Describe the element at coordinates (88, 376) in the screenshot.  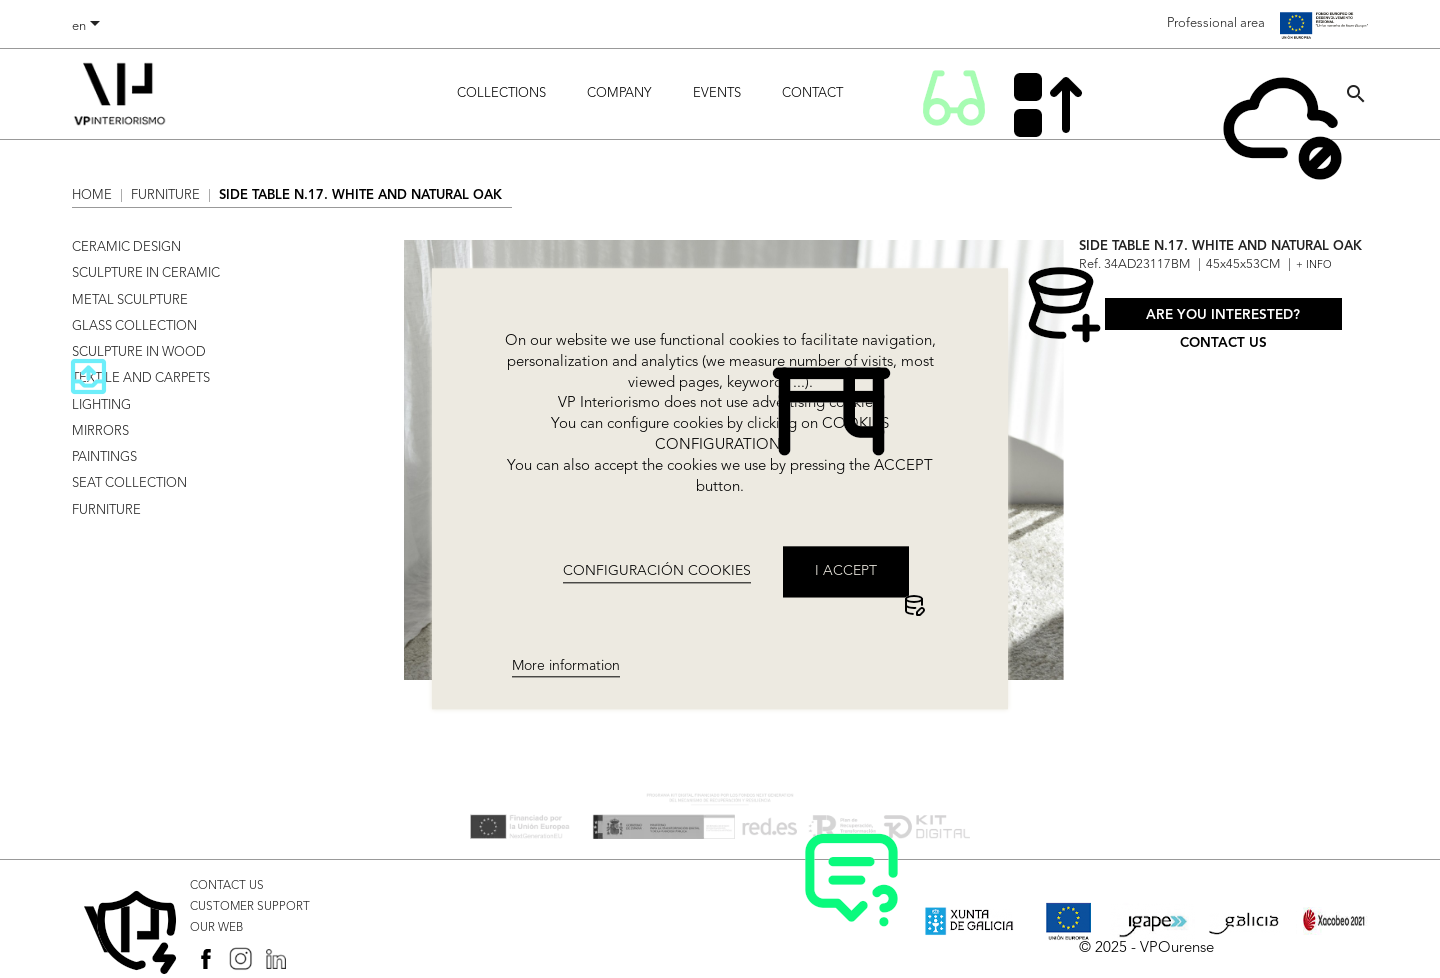
I see `upload file to inbox or tray` at that location.